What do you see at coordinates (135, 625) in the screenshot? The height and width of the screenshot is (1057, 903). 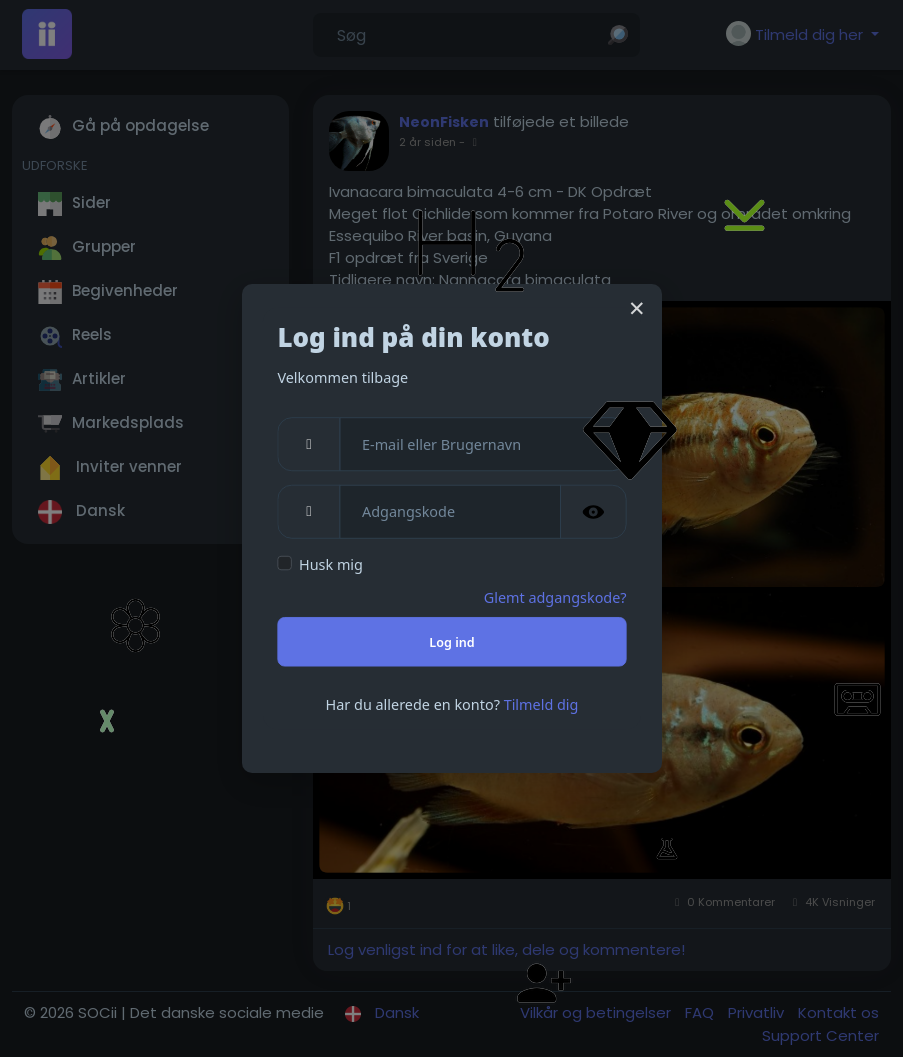 I see `access garden or plant care features` at bounding box center [135, 625].